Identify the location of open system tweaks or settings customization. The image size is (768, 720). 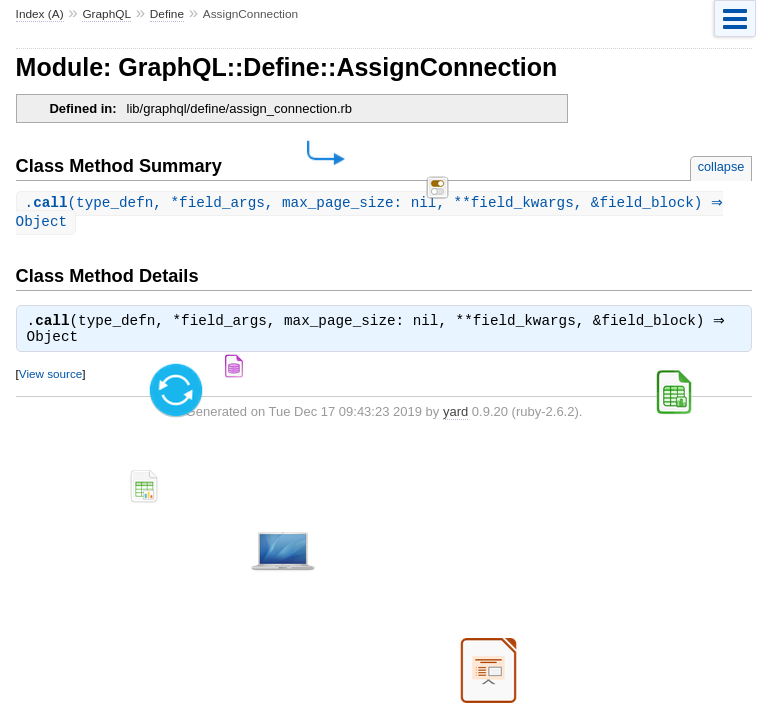
(437, 187).